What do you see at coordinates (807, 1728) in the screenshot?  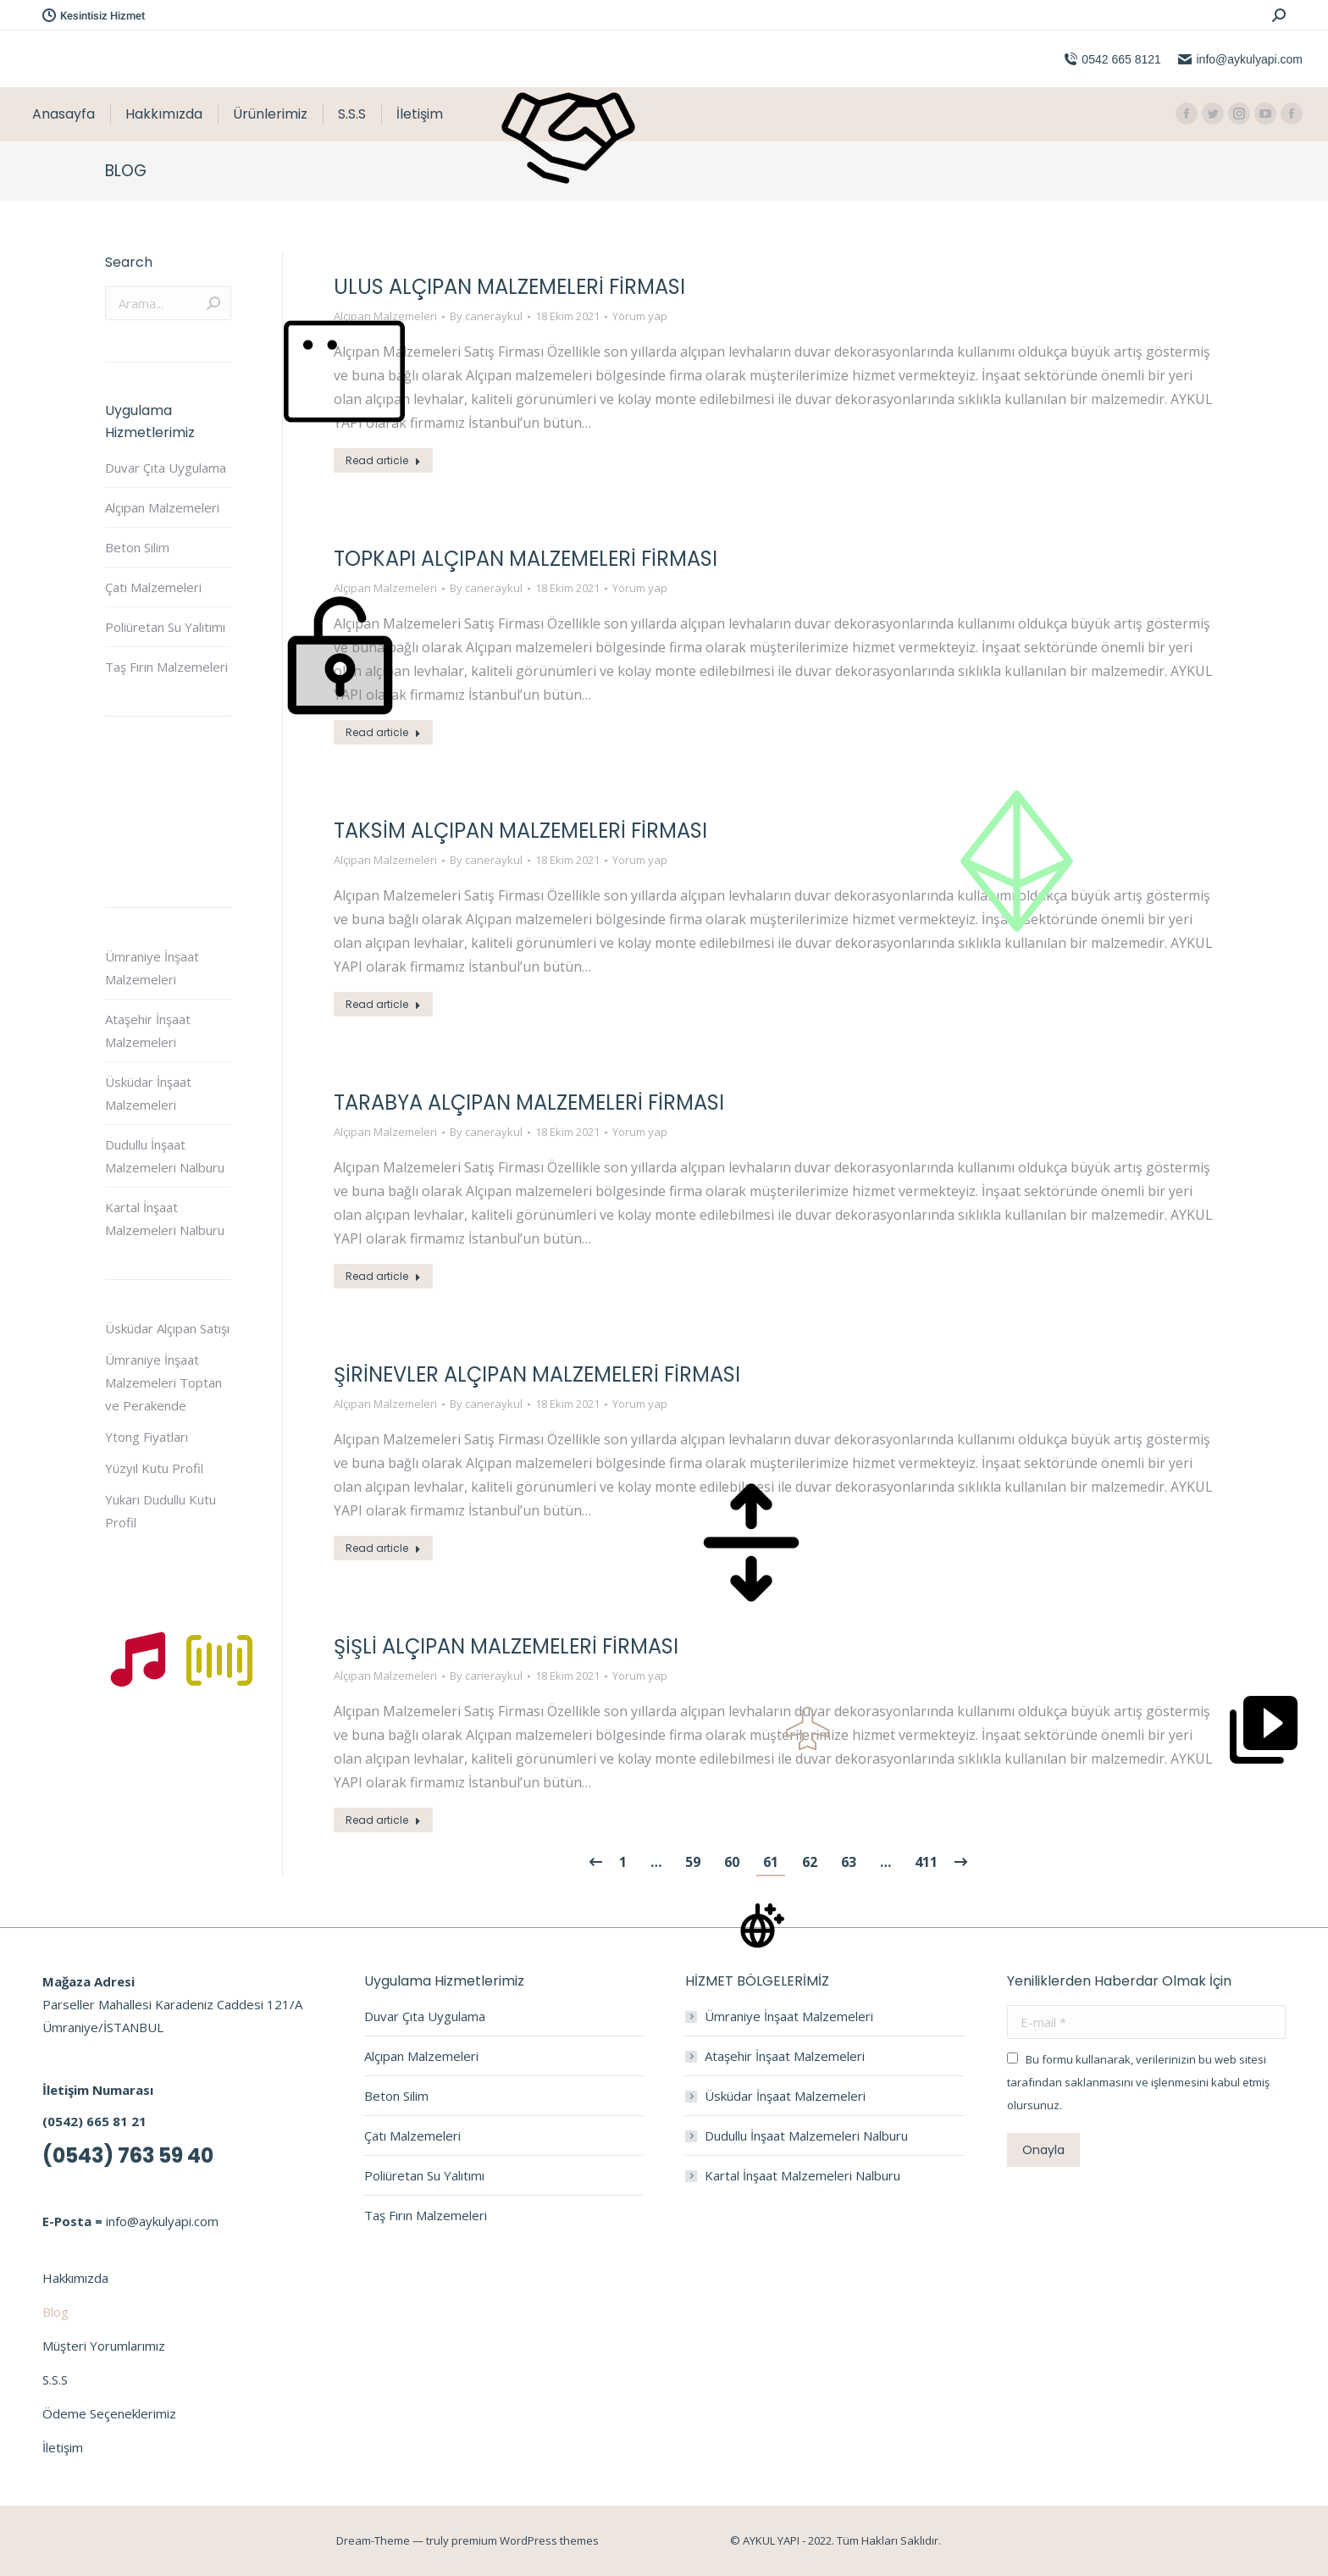 I see `enable airplane mode` at bounding box center [807, 1728].